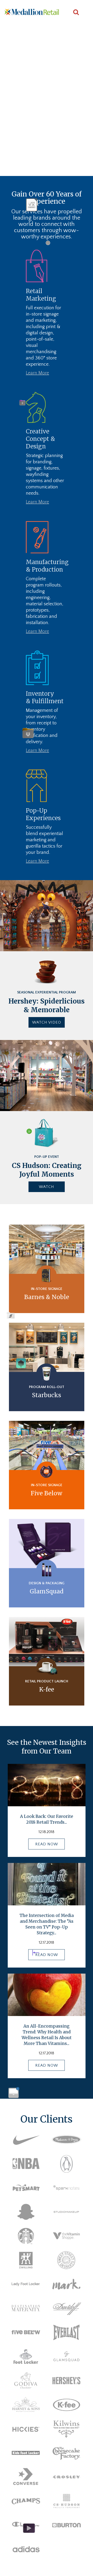  I want to click on open dropbox synced folder, so click(28, 733).